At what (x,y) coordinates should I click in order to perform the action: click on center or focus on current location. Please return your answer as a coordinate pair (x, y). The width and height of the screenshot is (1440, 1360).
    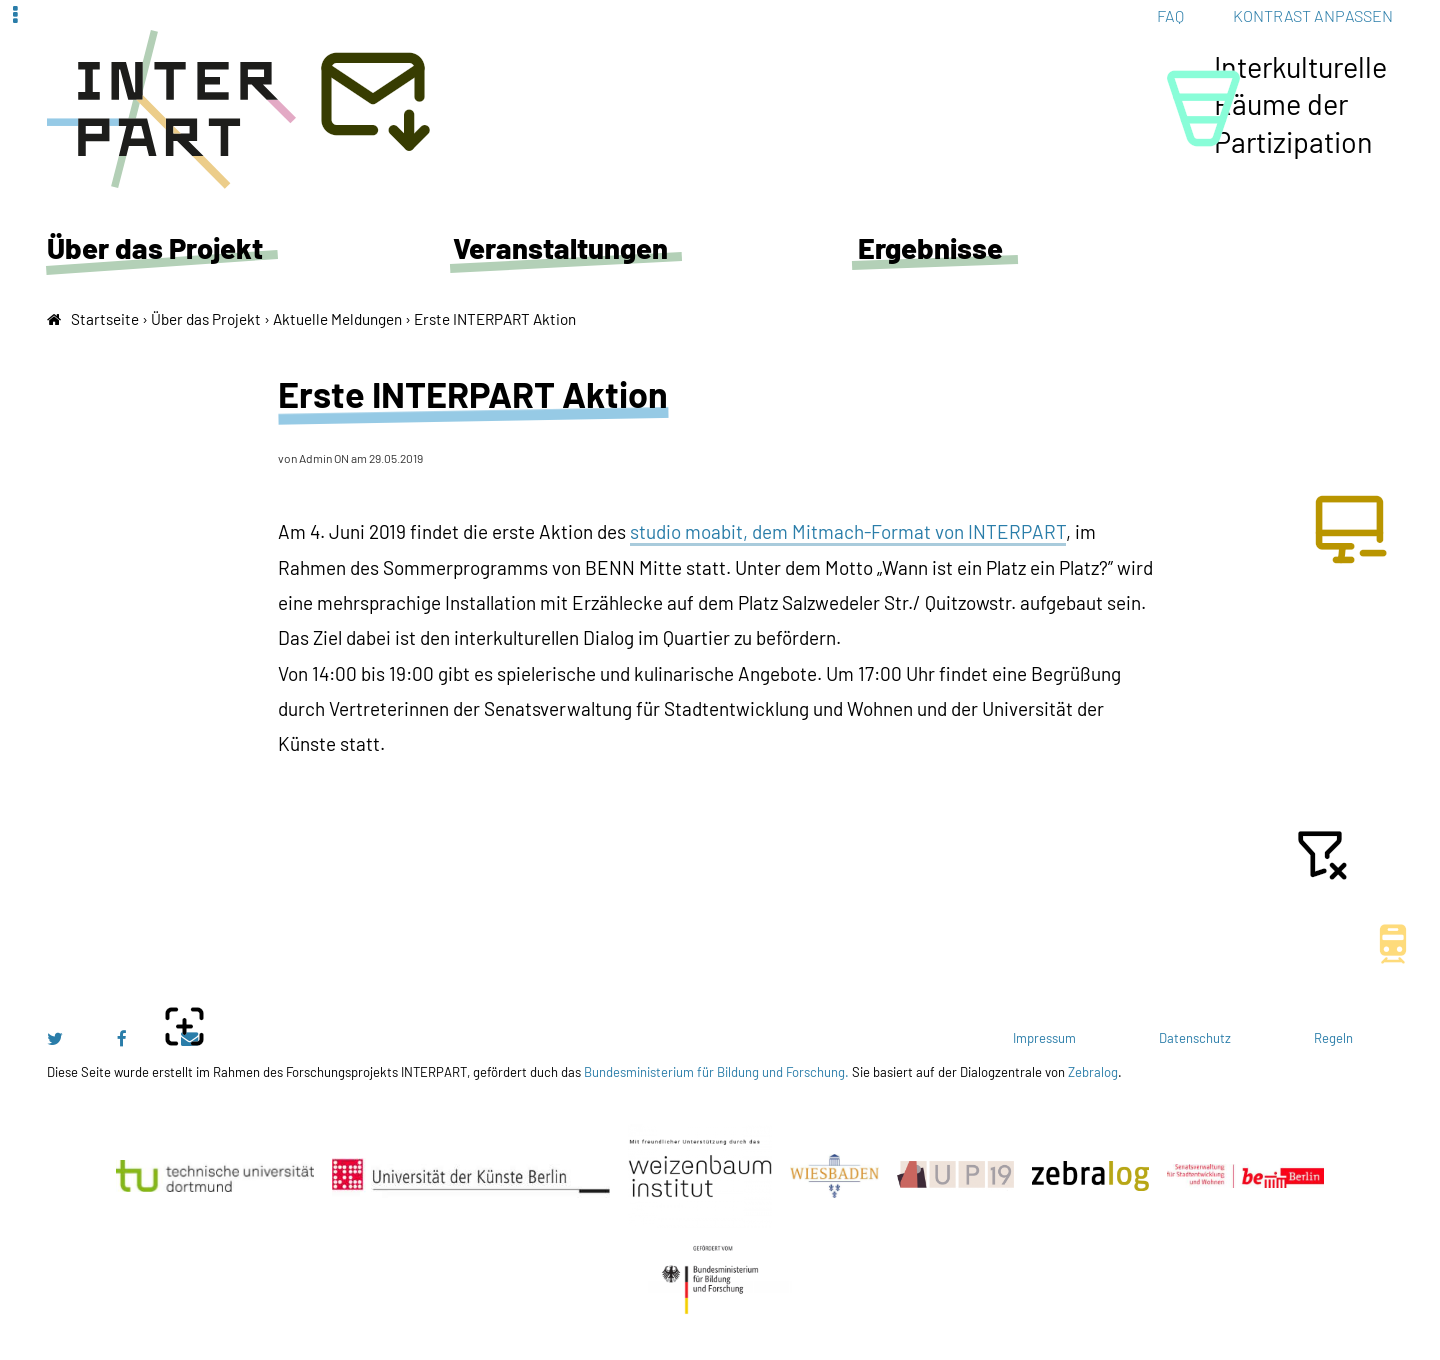
    Looking at the image, I should click on (184, 1026).